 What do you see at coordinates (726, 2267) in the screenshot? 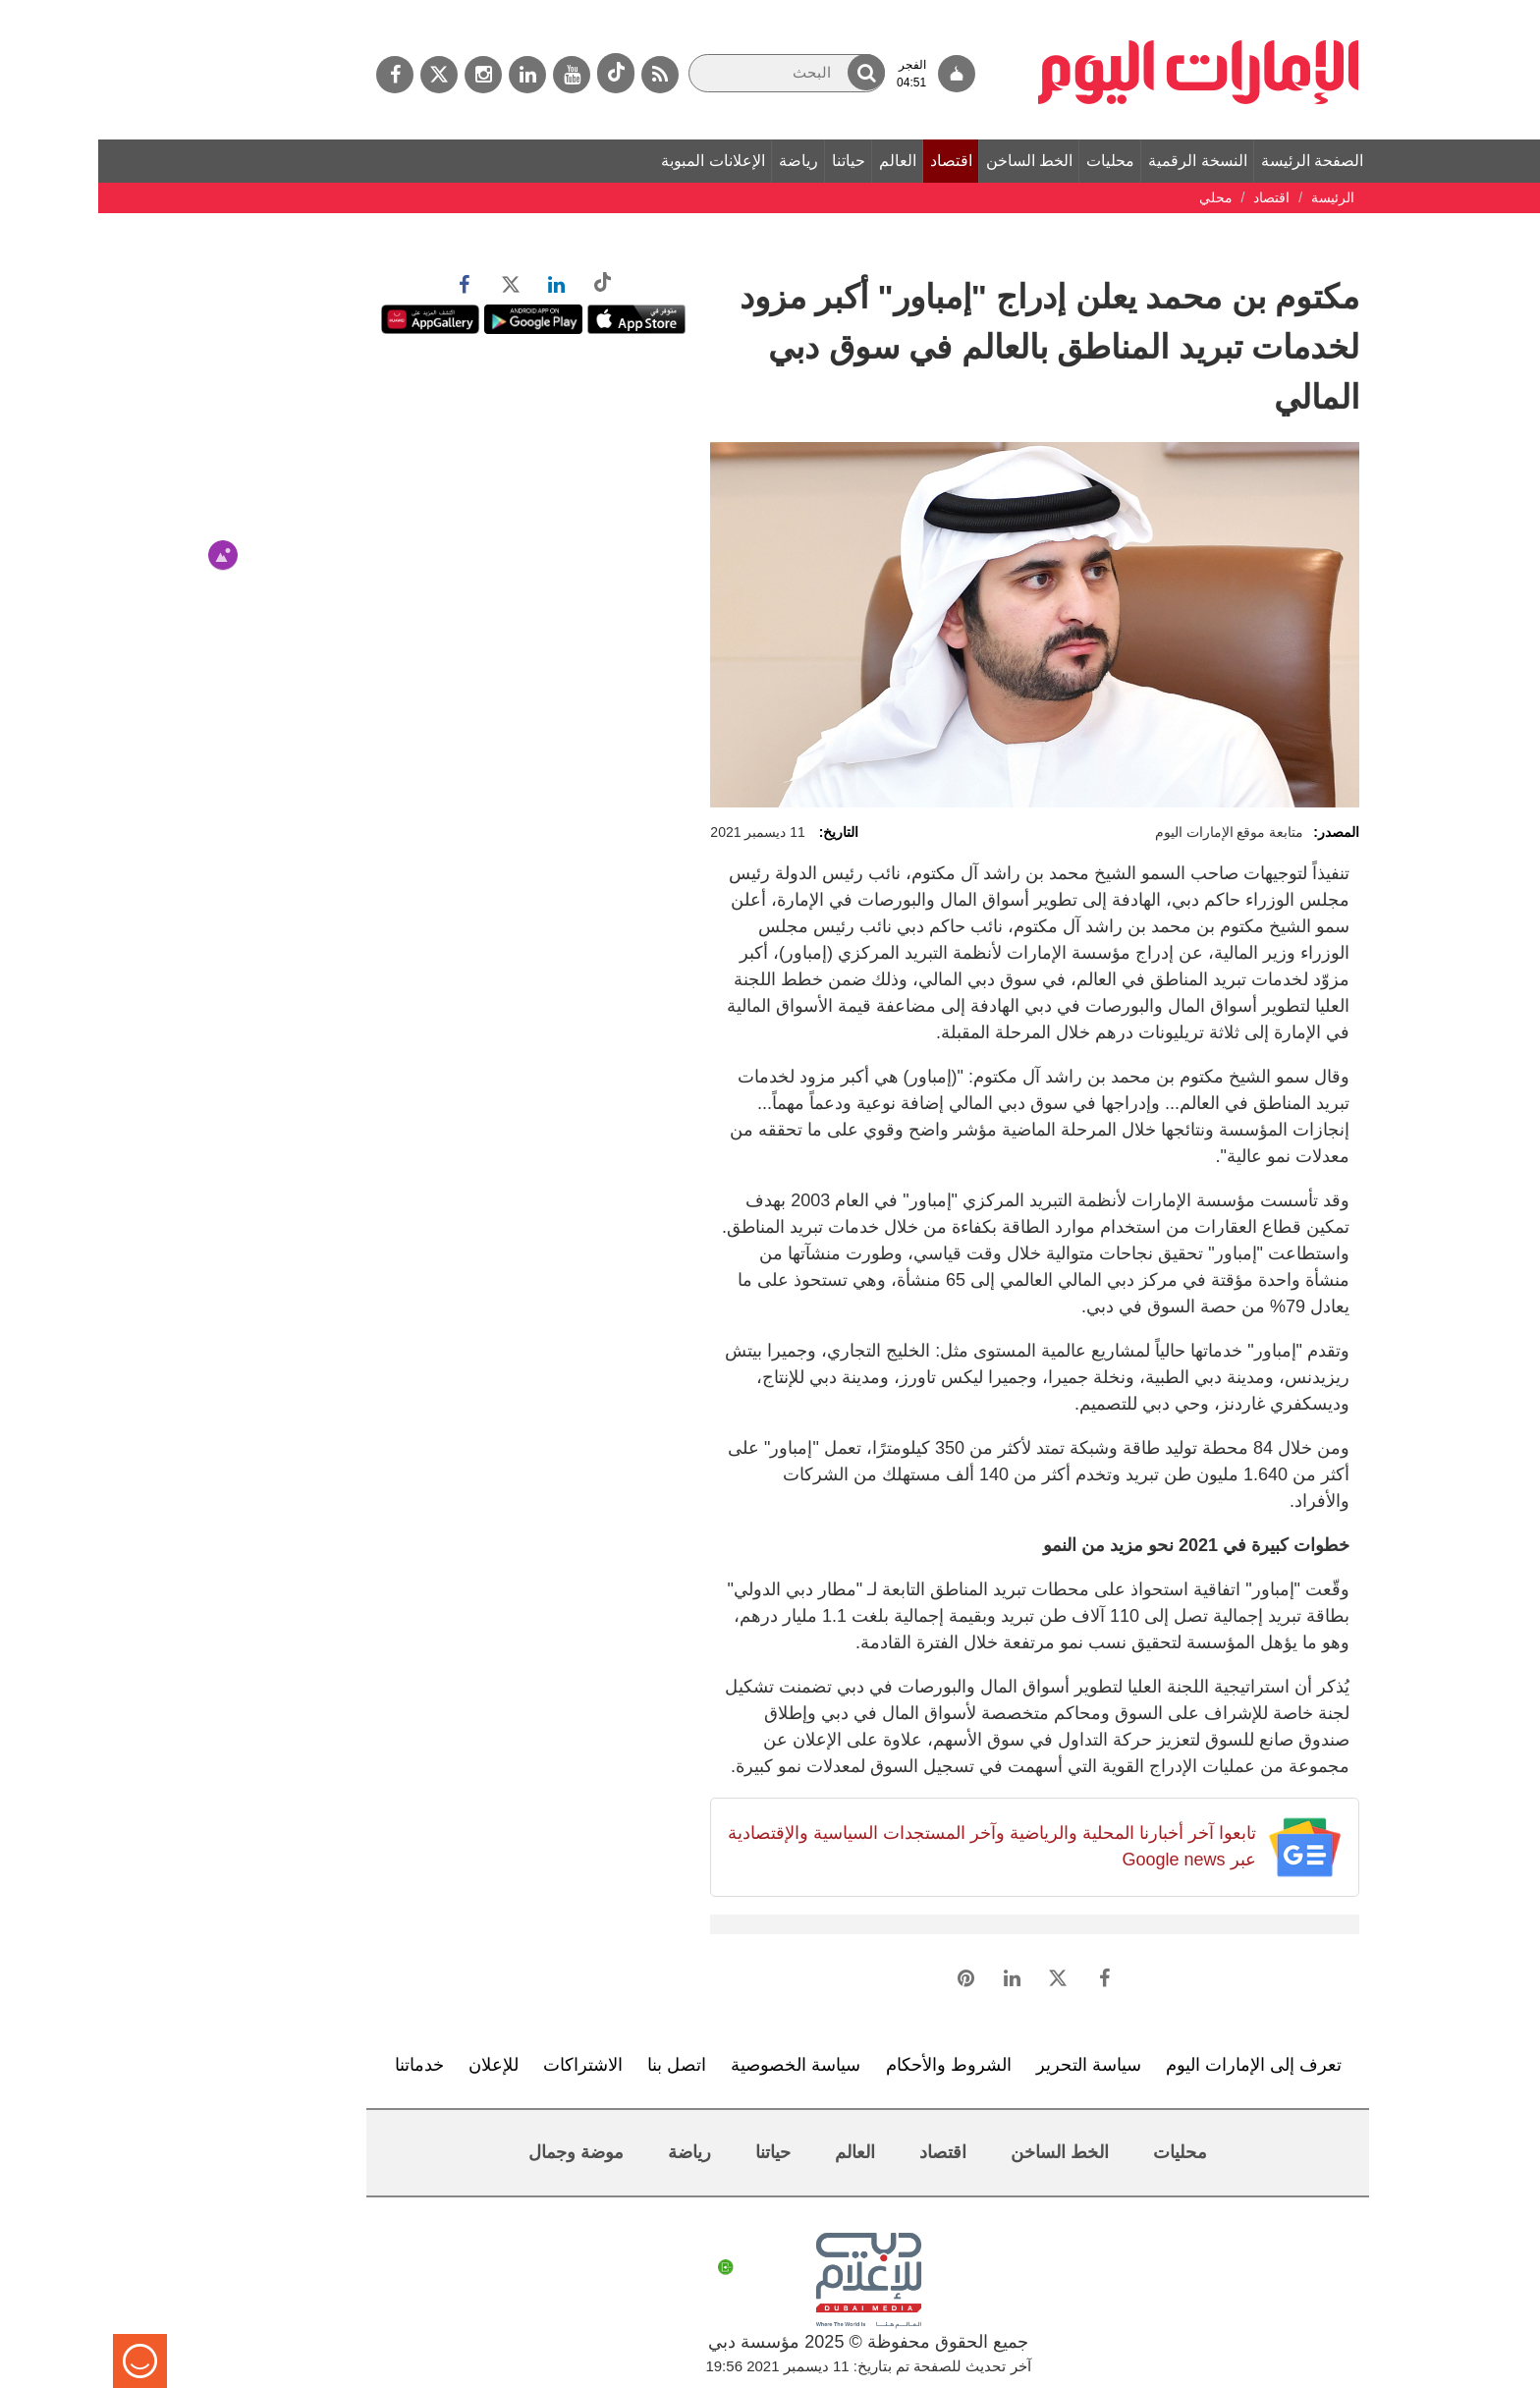
I see `log out of the current session` at bounding box center [726, 2267].